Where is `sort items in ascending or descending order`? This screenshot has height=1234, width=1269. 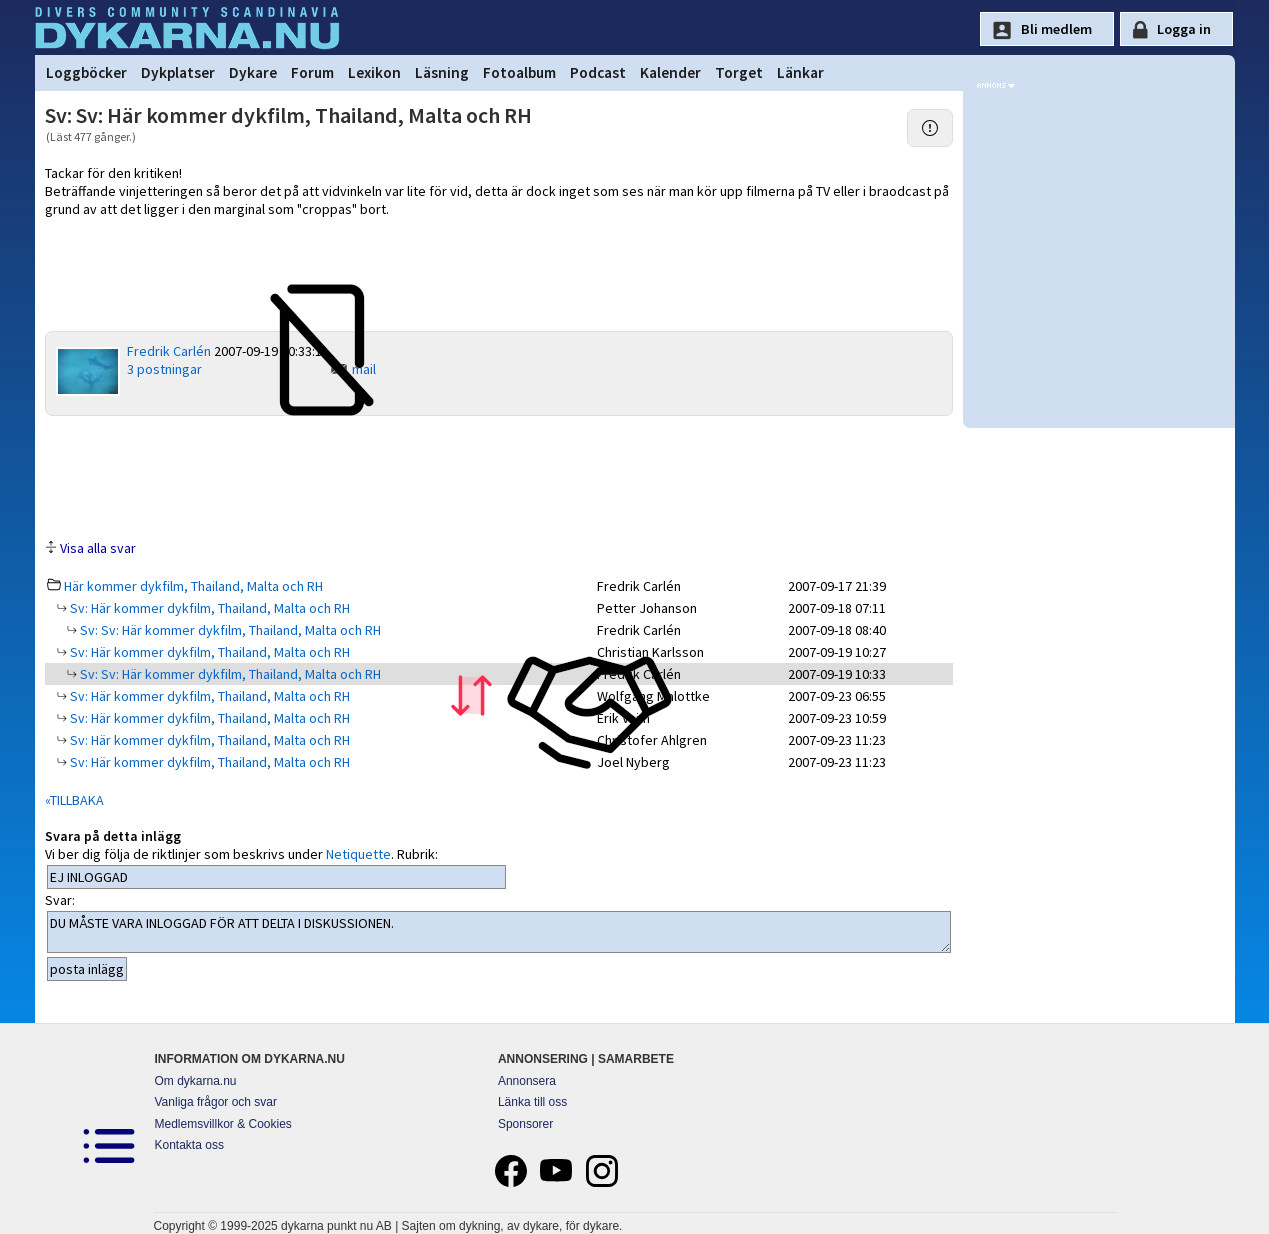
sort items in ascending or descending order is located at coordinates (471, 695).